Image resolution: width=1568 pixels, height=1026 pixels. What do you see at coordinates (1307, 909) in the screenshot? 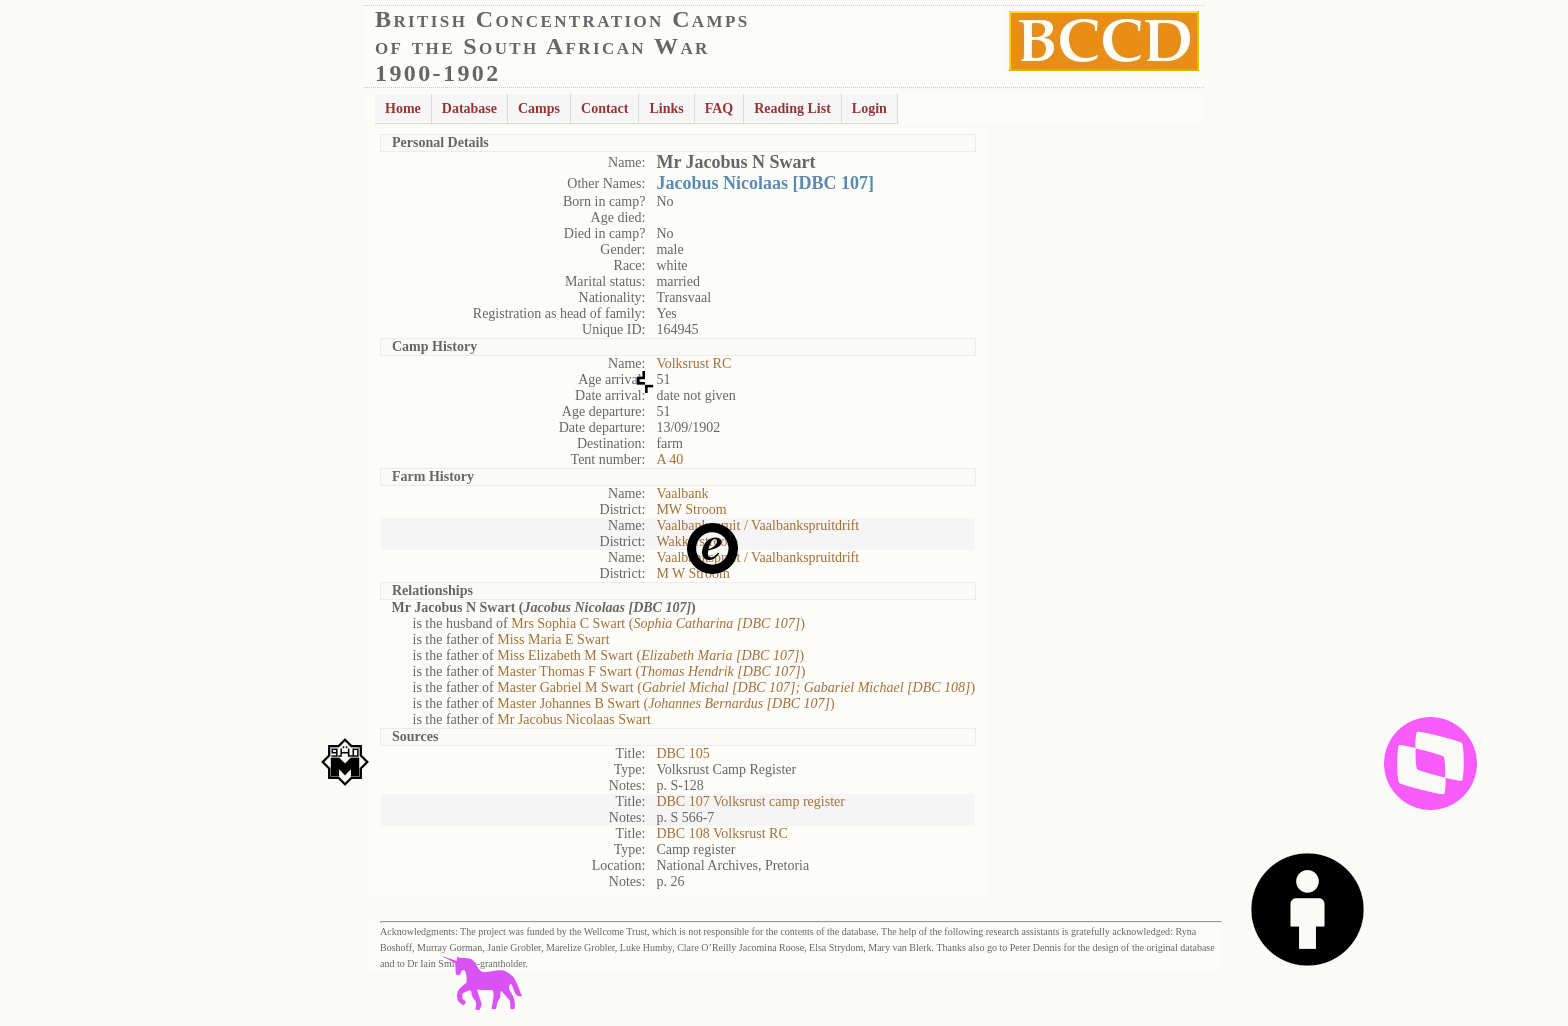
I see `indicates content requiring attribution under creative commons license` at bounding box center [1307, 909].